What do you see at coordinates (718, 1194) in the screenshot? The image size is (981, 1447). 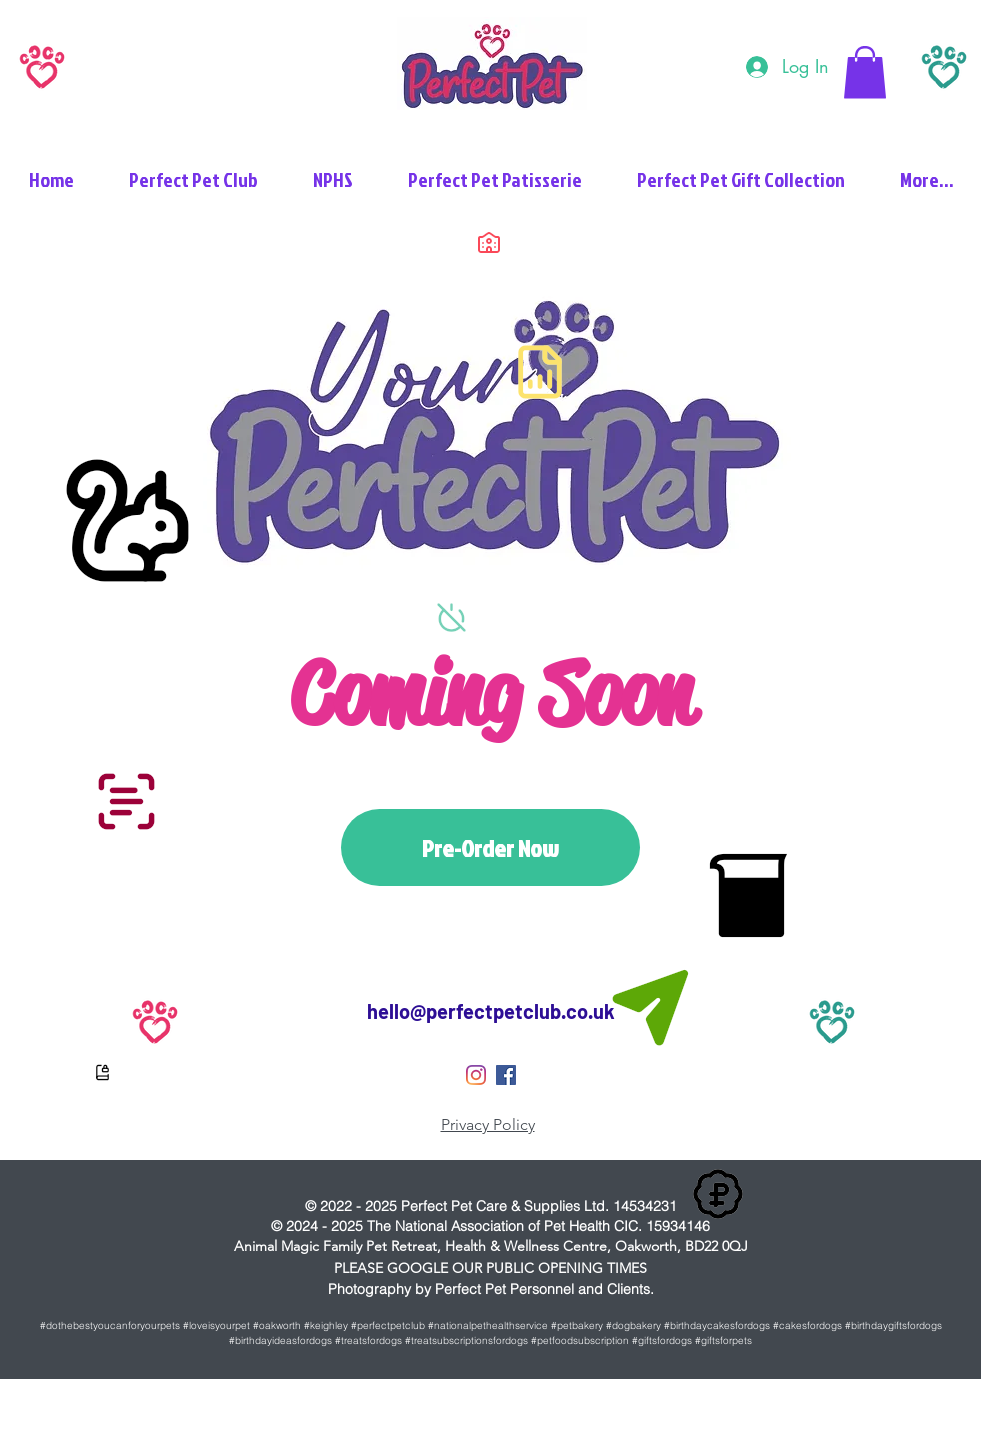 I see `indicates russian ruble currency or payment option` at bounding box center [718, 1194].